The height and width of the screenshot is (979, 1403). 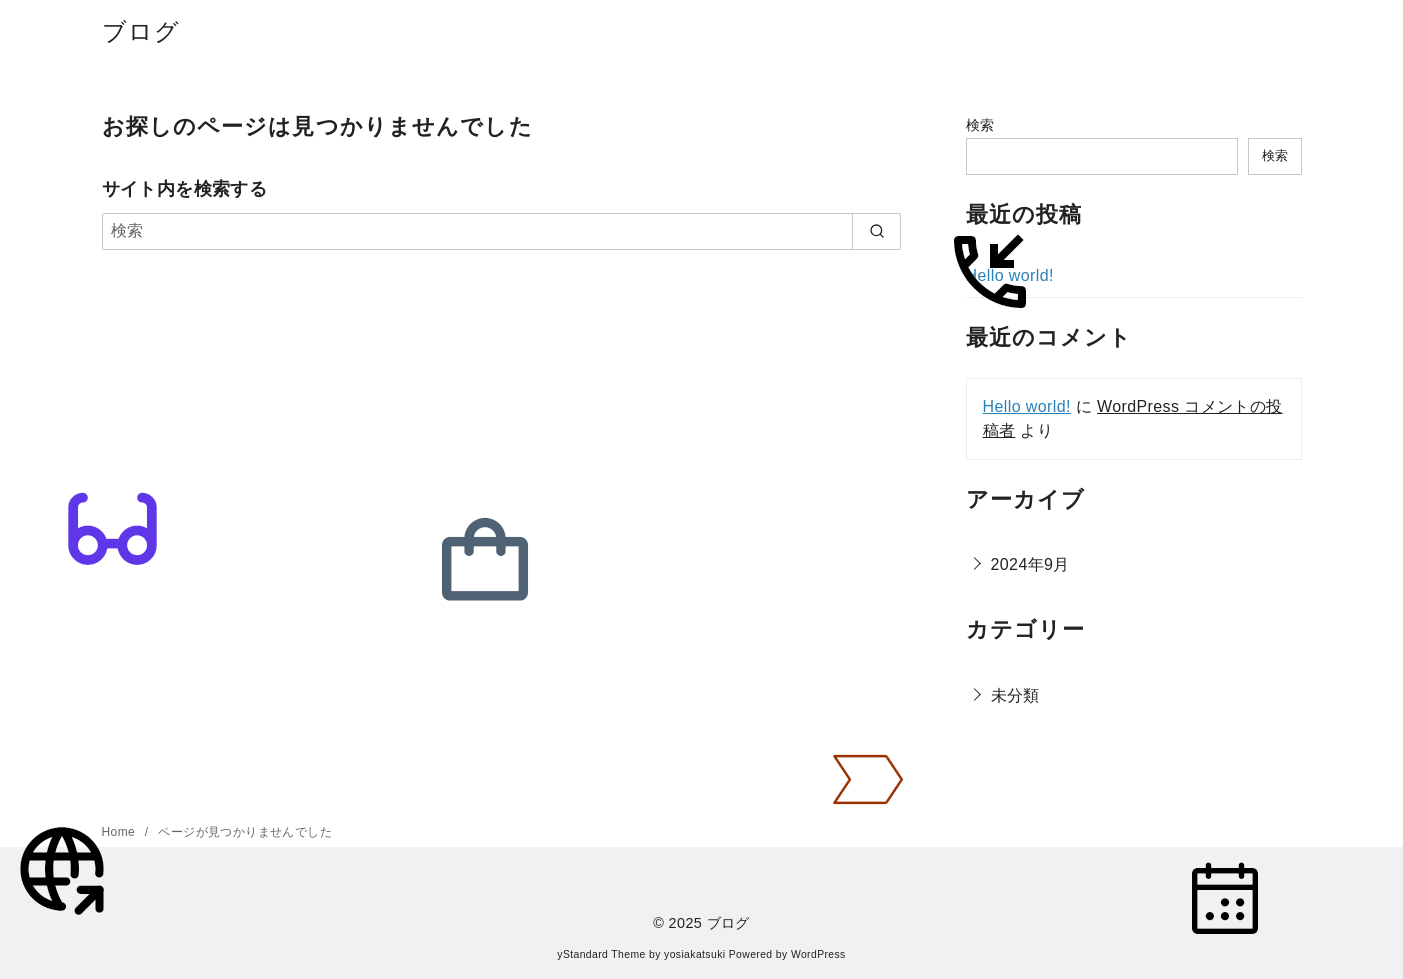 What do you see at coordinates (865, 779) in the screenshot?
I see `apply a tag or label to an item` at bounding box center [865, 779].